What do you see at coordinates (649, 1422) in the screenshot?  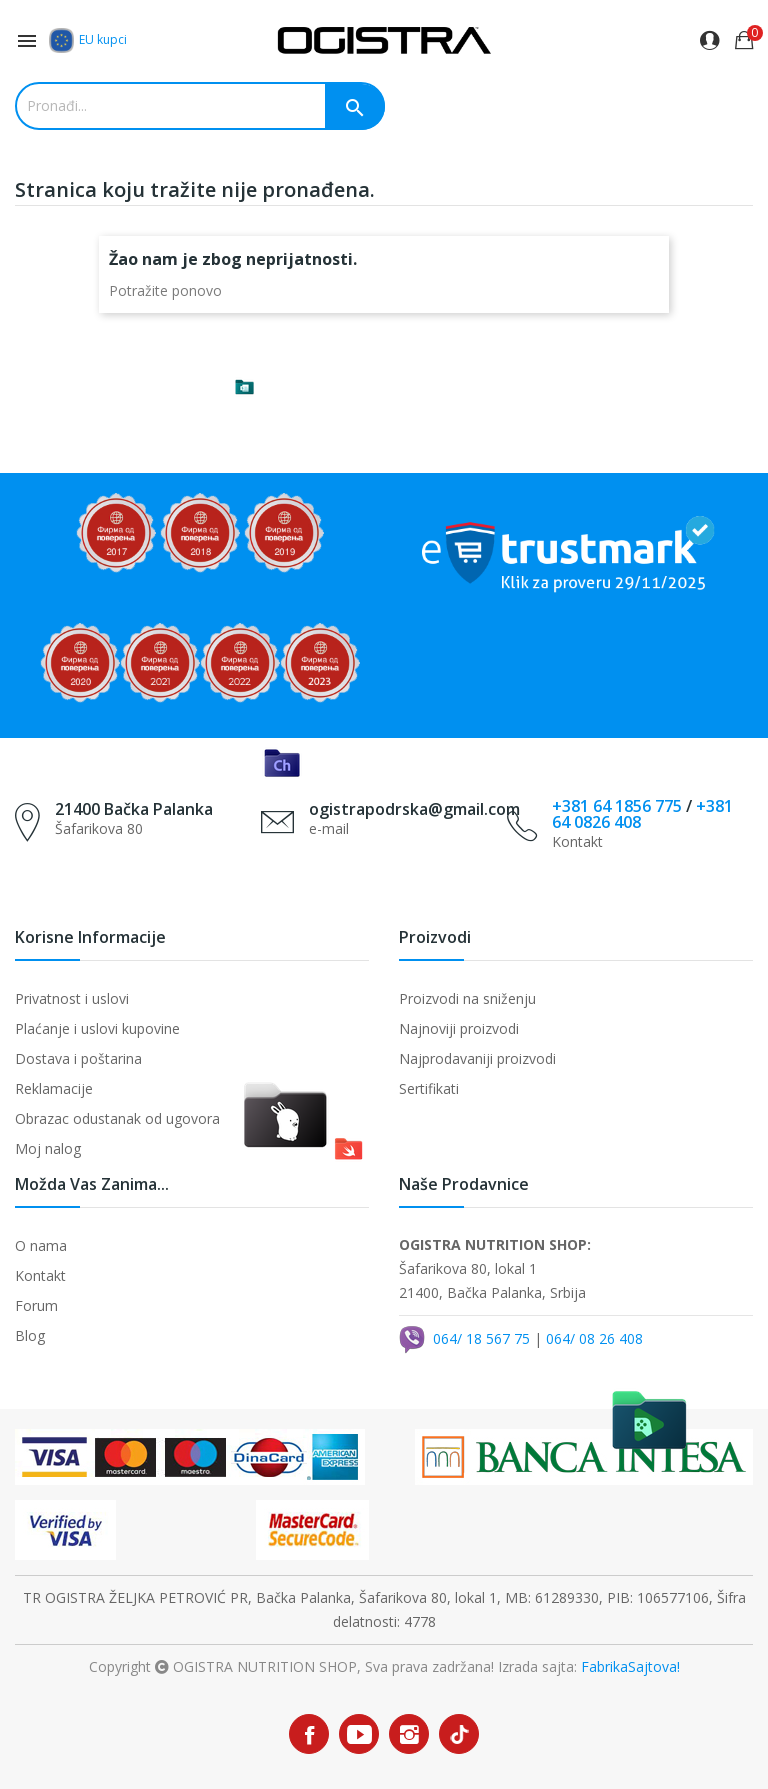 I see `folder containing Google Play Games PC app files` at bounding box center [649, 1422].